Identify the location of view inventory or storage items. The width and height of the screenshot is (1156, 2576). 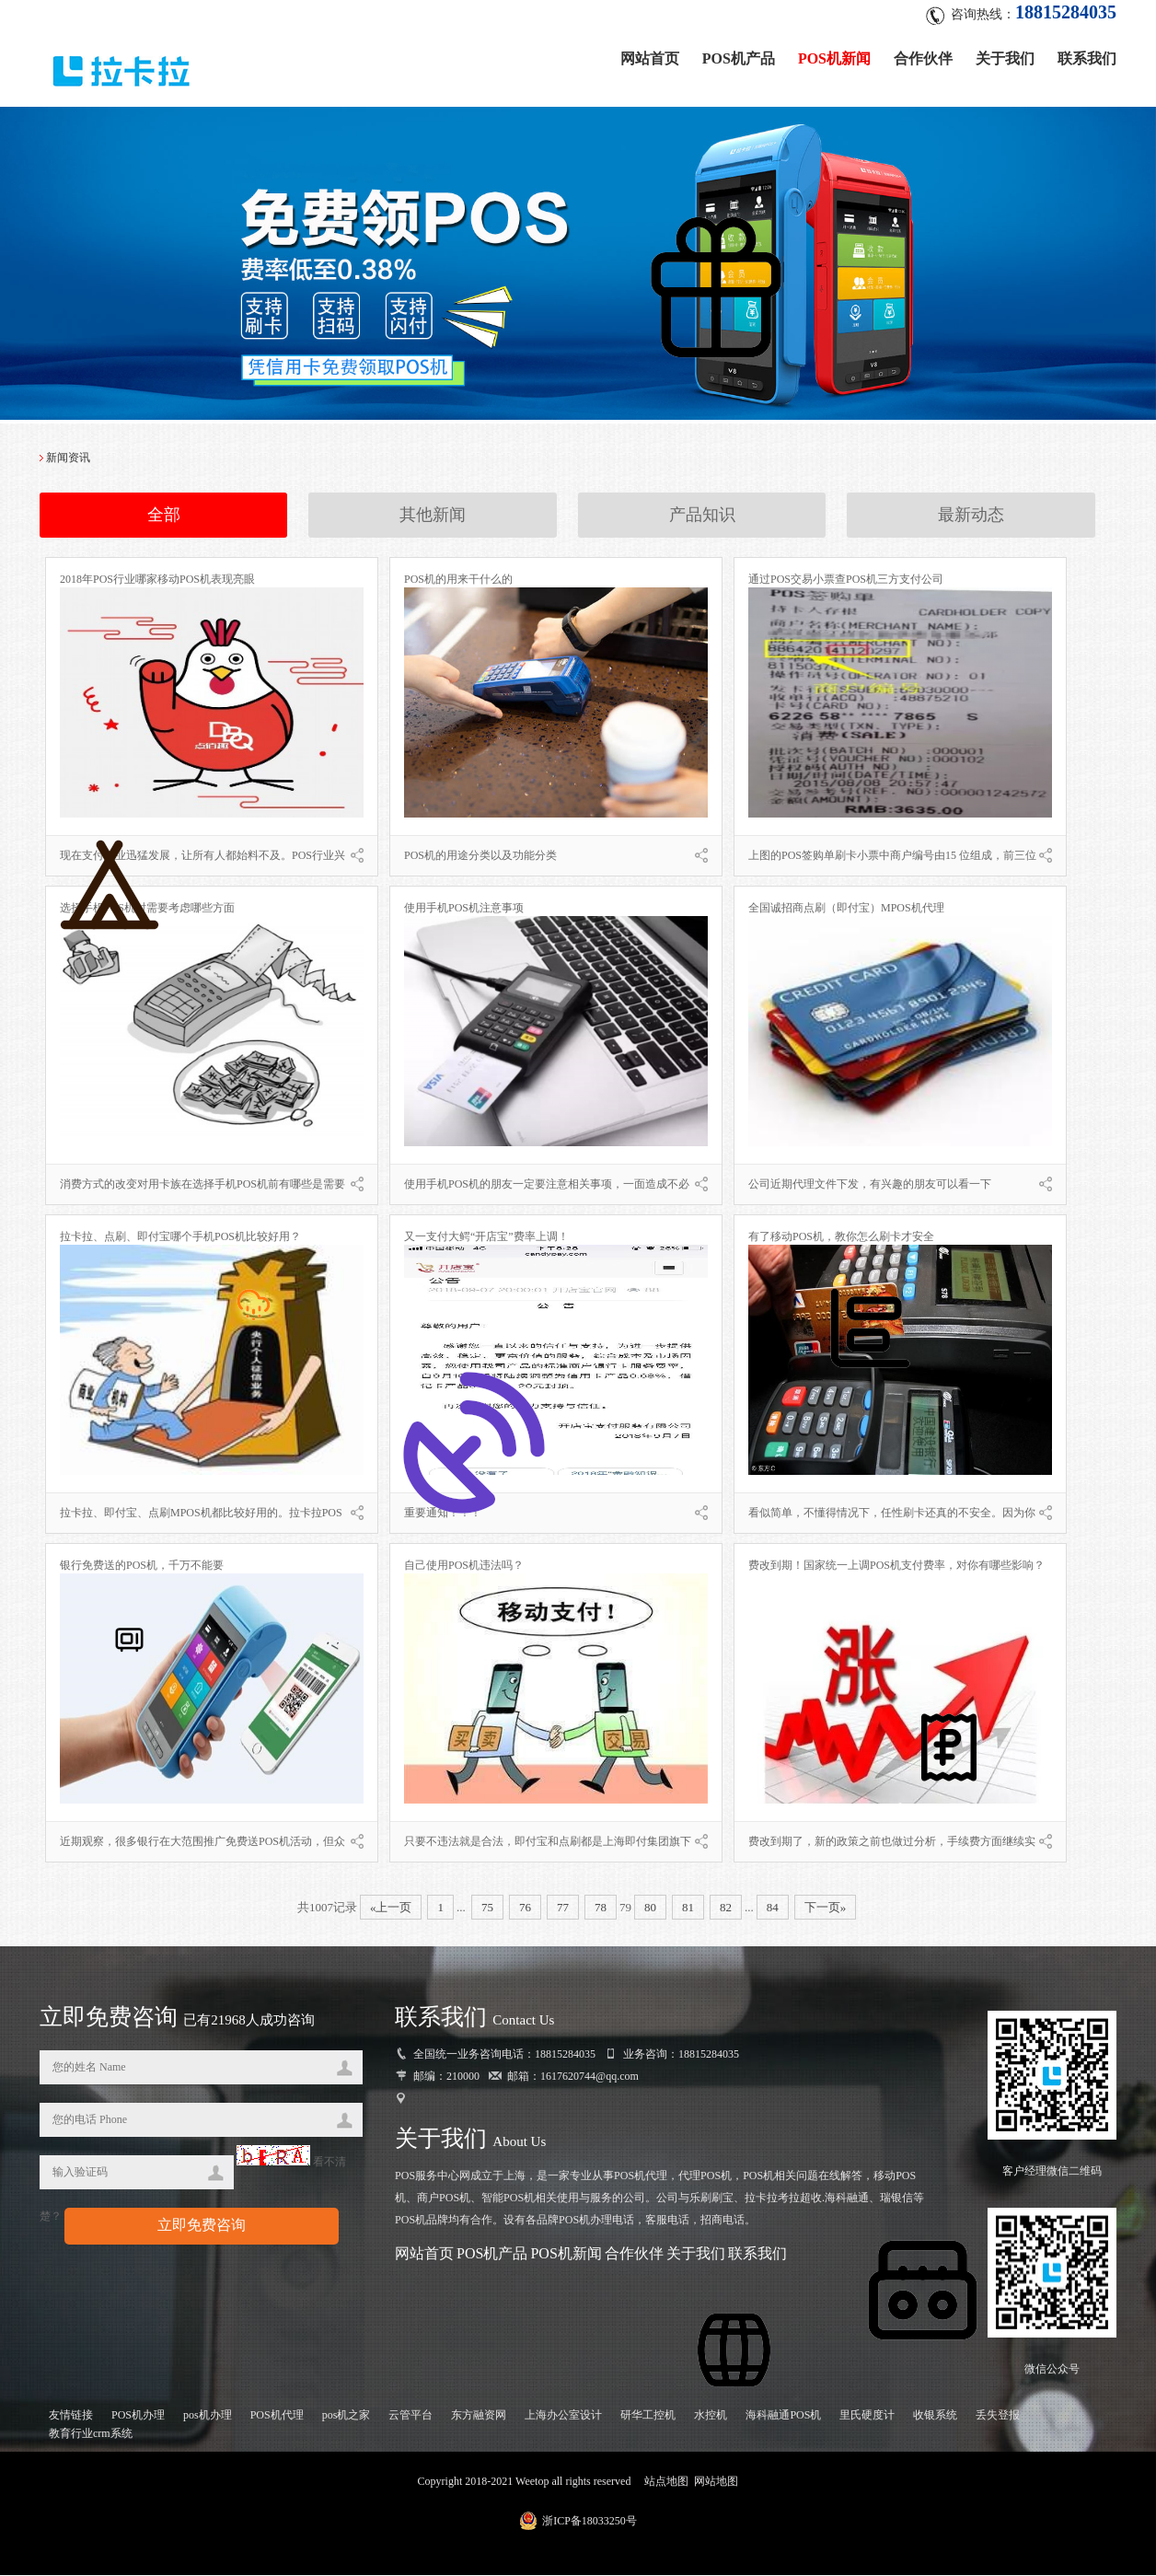
(734, 2350).